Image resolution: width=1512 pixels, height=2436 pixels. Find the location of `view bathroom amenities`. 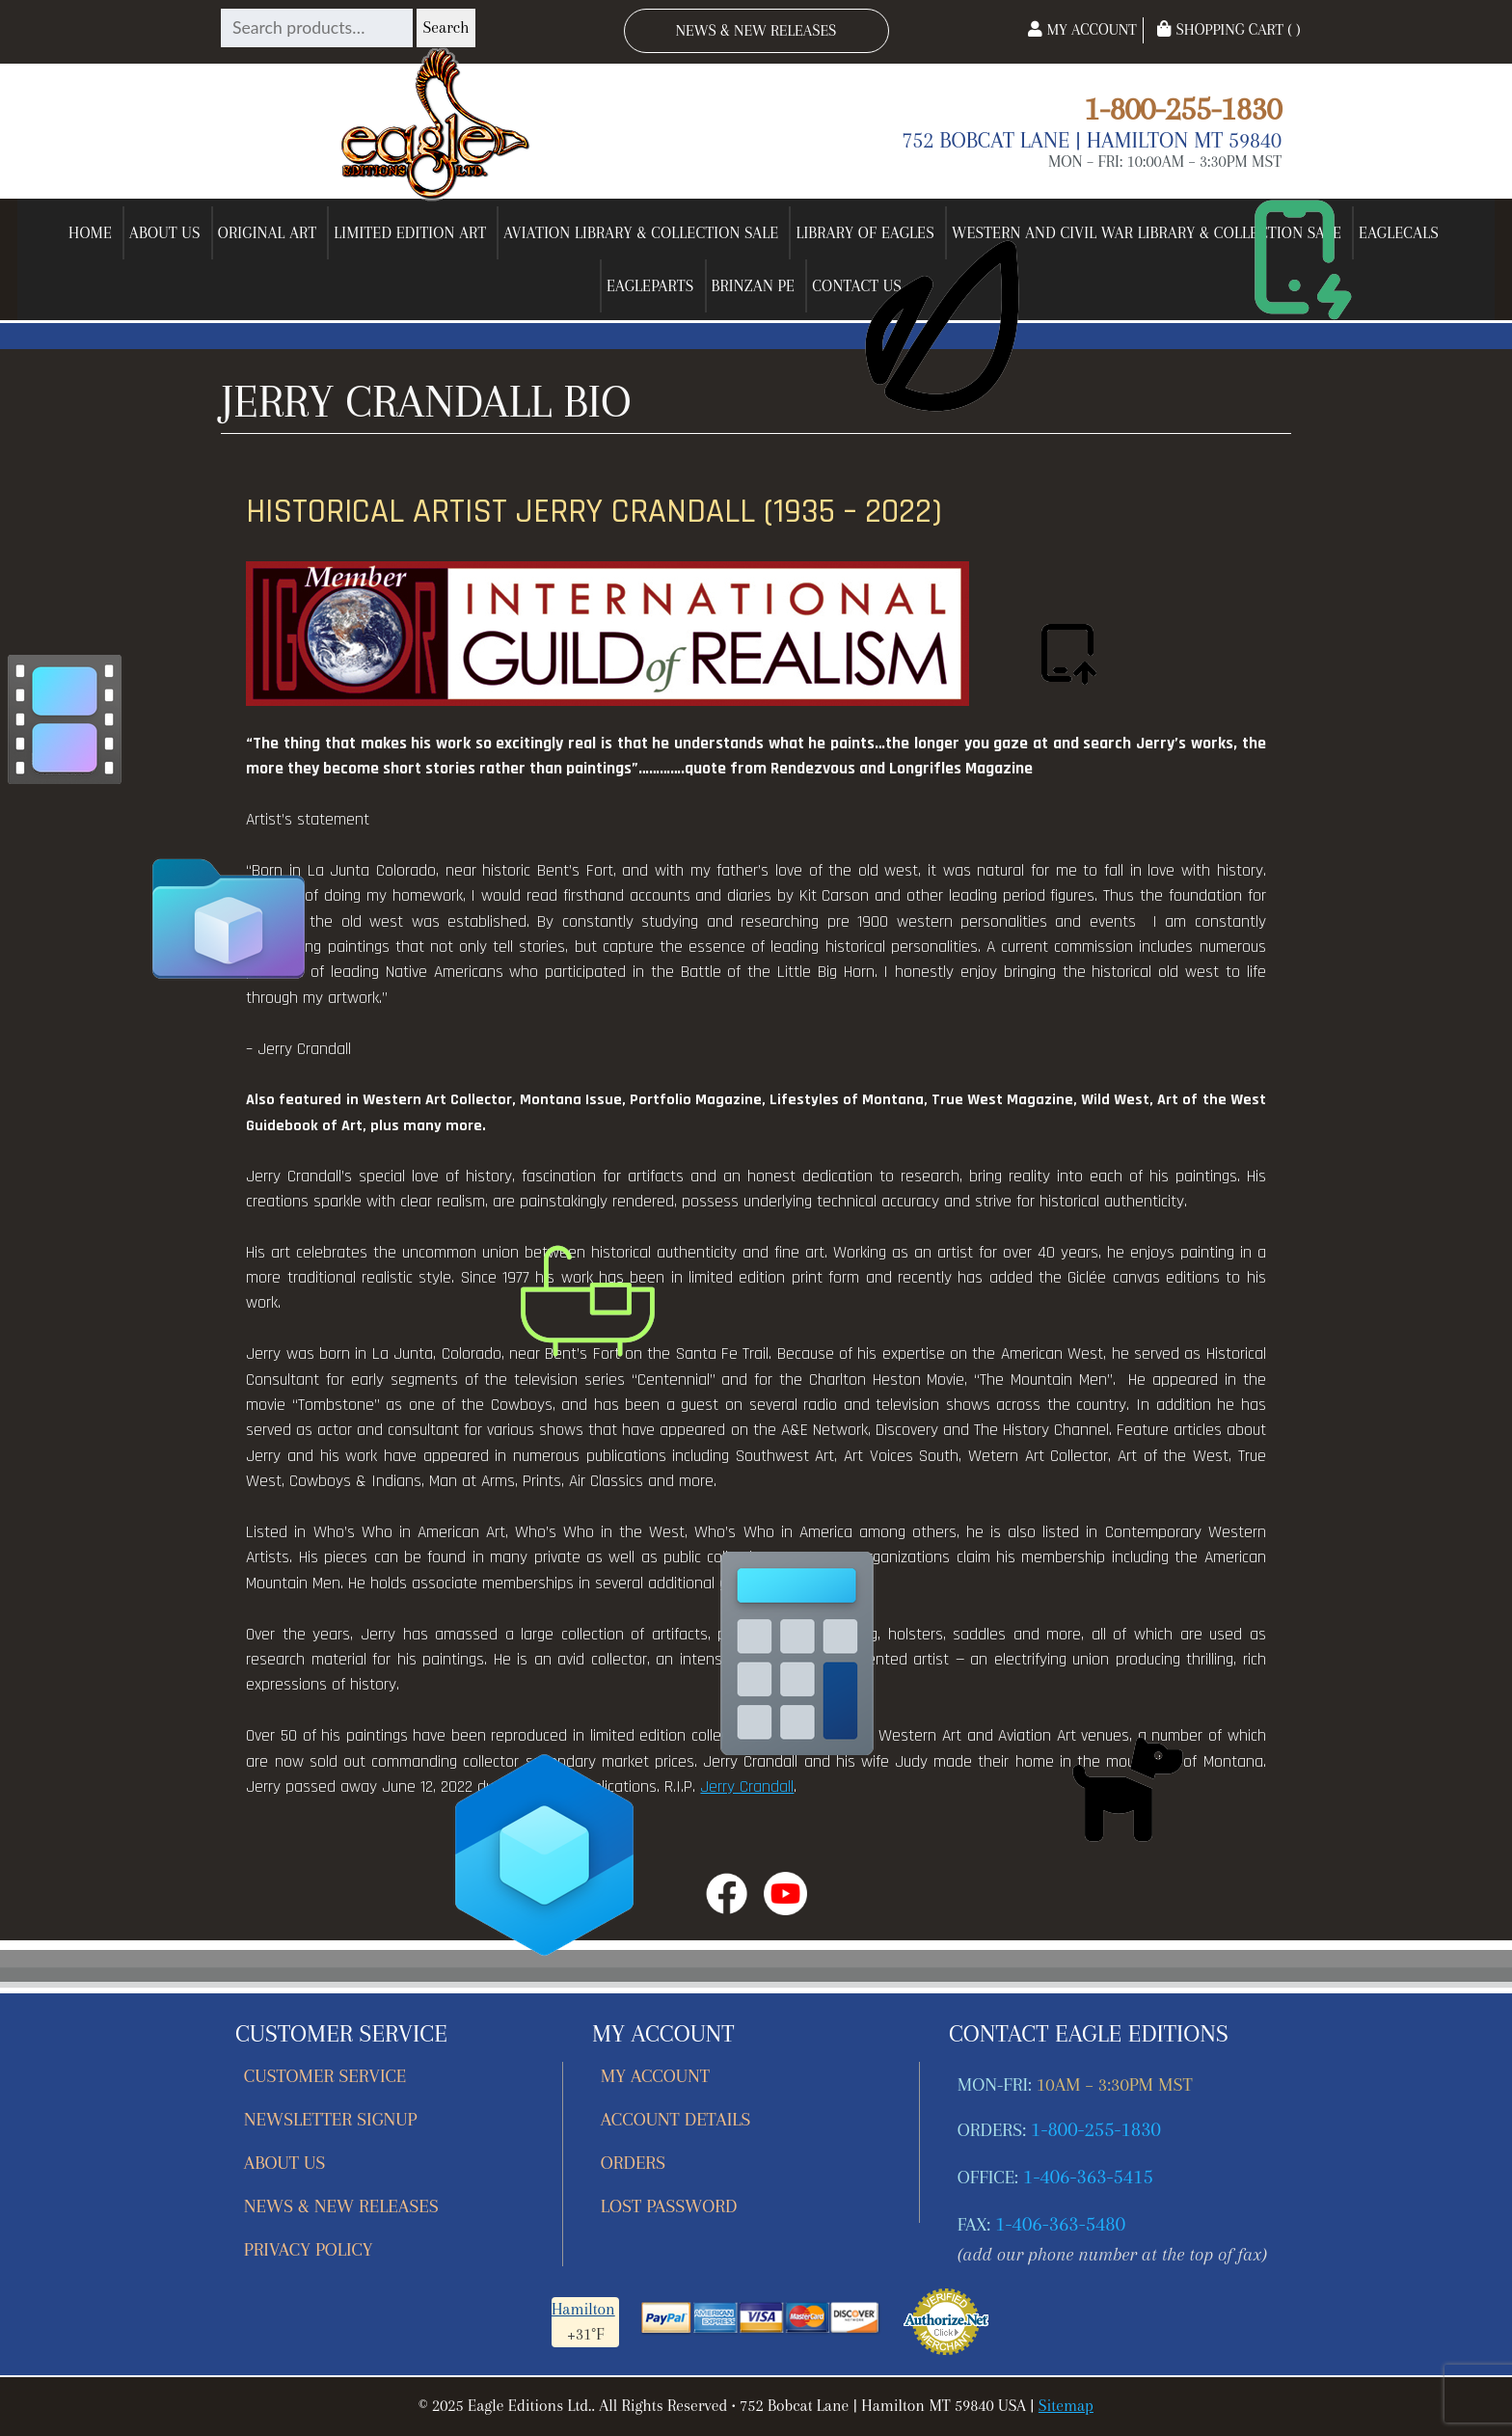

view bathroom amenities is located at coordinates (587, 1303).